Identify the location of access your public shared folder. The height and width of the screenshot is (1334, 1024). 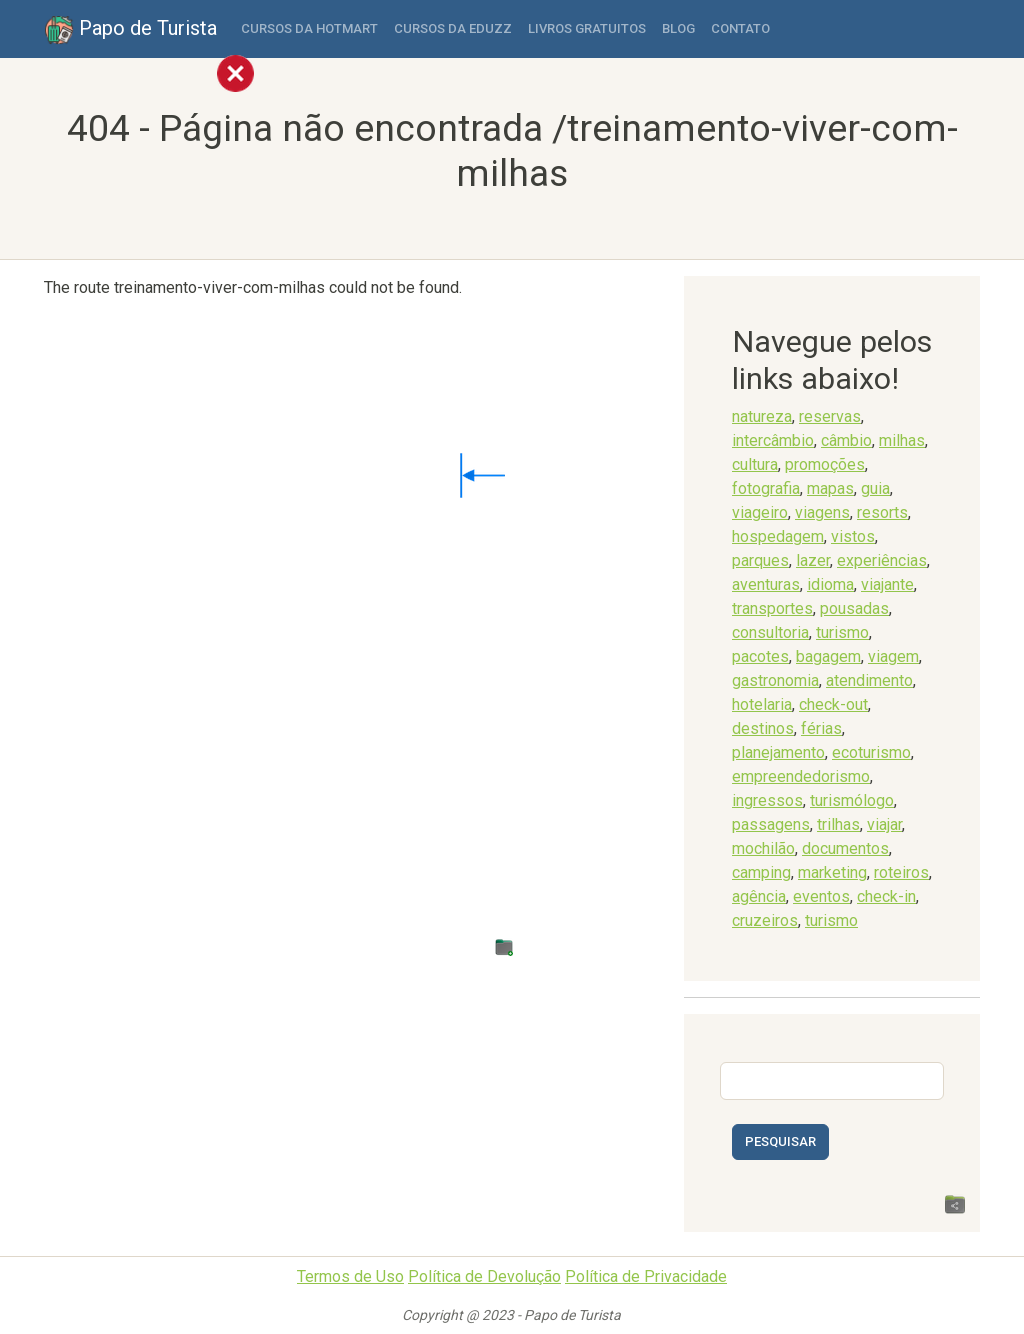
(955, 1204).